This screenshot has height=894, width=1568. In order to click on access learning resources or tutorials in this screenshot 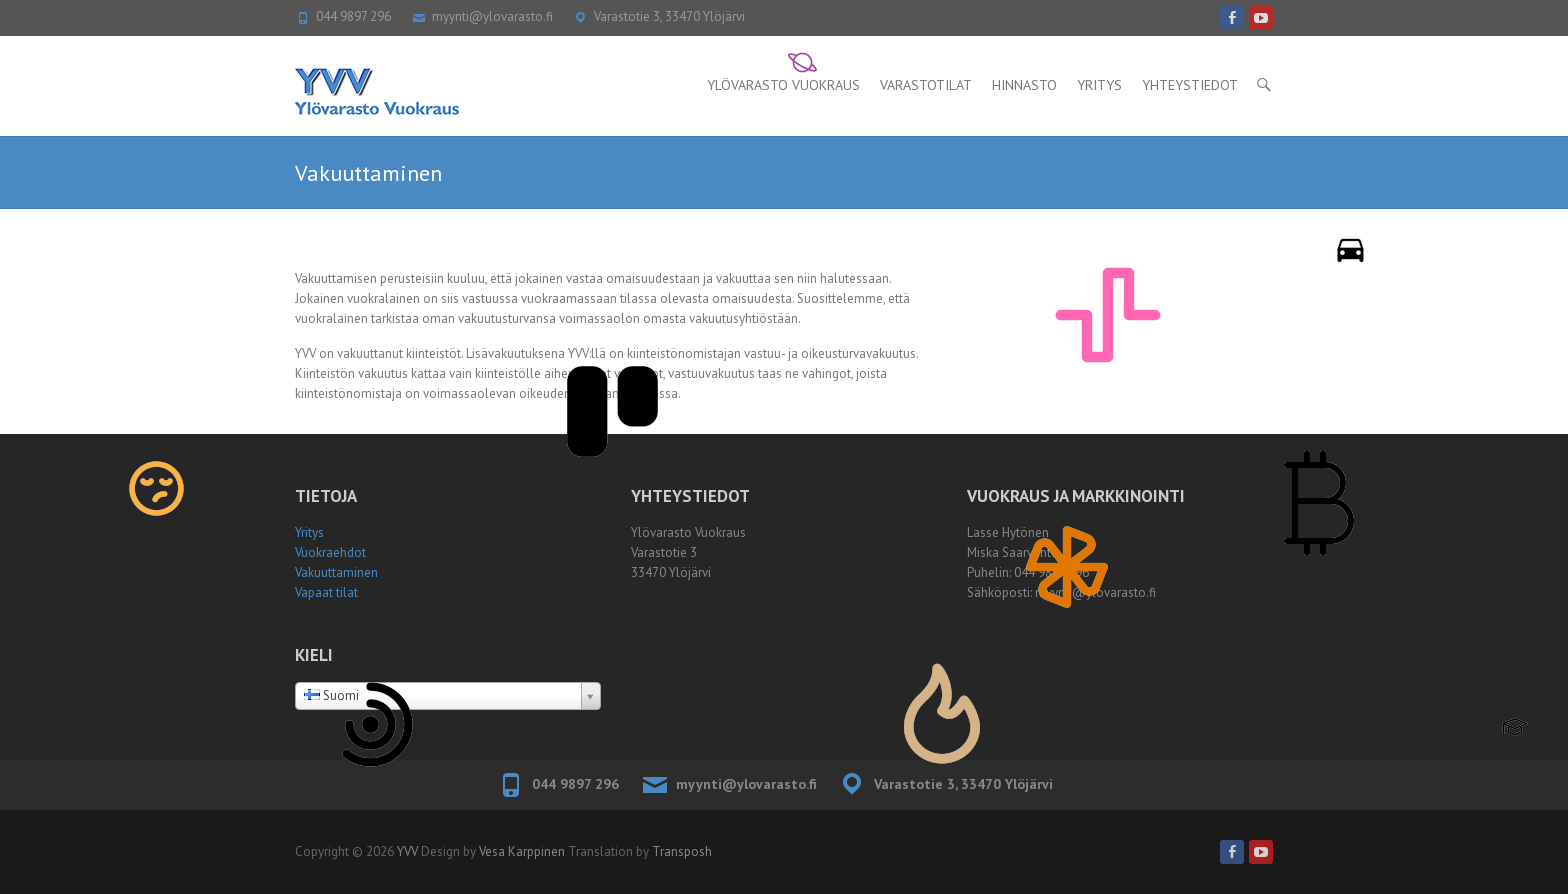, I will do `click(1515, 727)`.